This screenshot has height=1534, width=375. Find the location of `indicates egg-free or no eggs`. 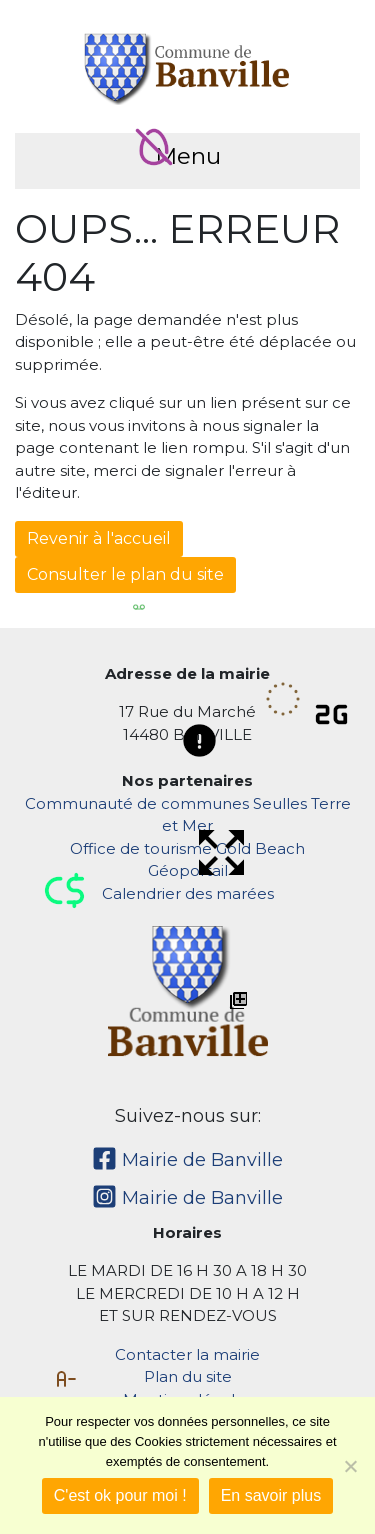

indicates egg-free or no eggs is located at coordinates (154, 147).